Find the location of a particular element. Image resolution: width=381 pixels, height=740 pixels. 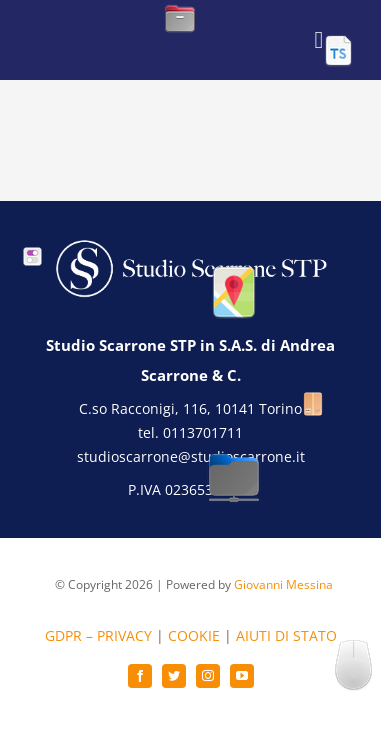

open unity tweak tool settings is located at coordinates (32, 256).